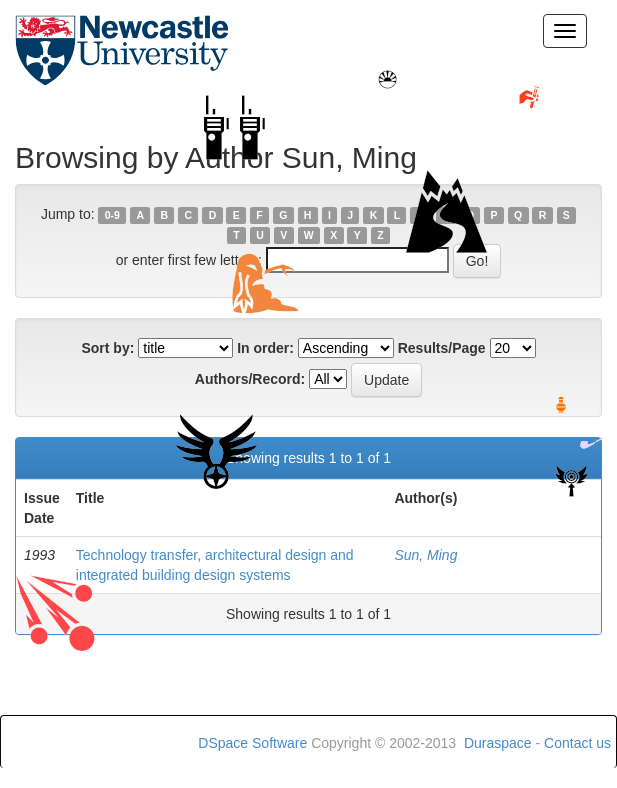 This screenshot has height=788, width=617. Describe the element at coordinates (592, 443) in the screenshot. I see `indicates a smoking-permitted area or zone` at that location.